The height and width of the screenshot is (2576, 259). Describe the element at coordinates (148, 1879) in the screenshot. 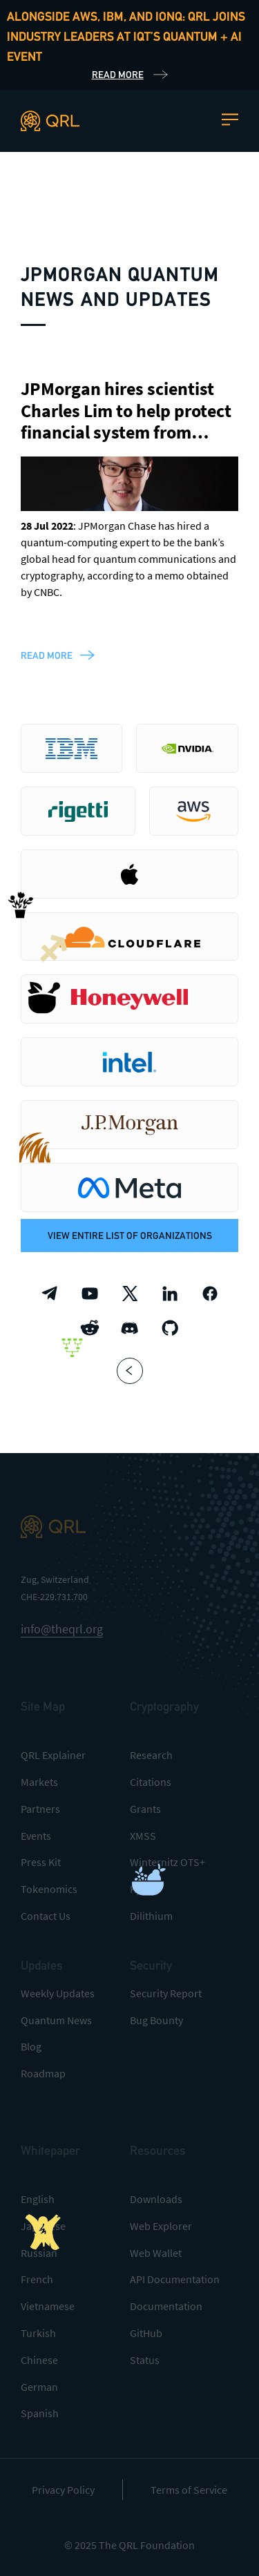

I see `view healthy food or nutrition options` at that location.